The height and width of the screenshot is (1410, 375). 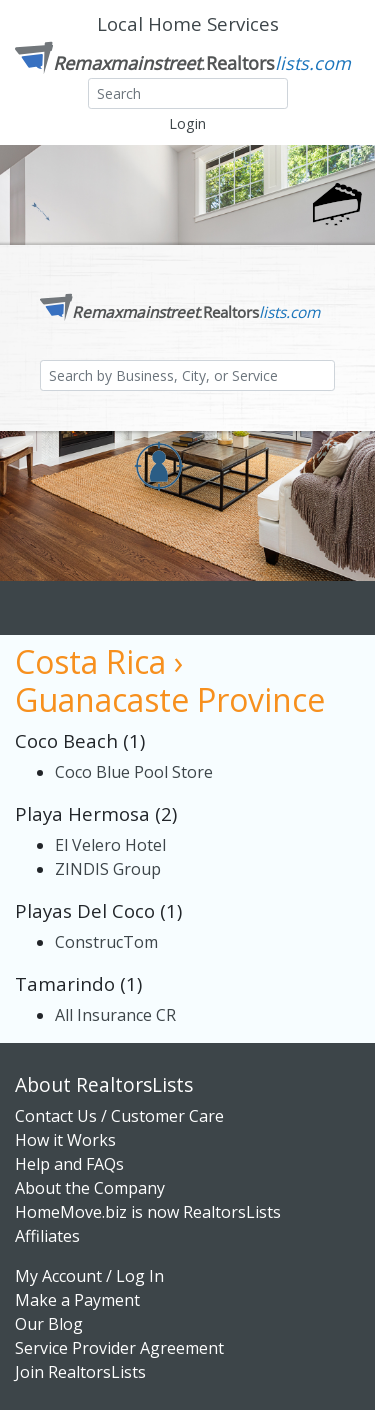 I want to click on target or focus on a specific user, so click(x=159, y=466).